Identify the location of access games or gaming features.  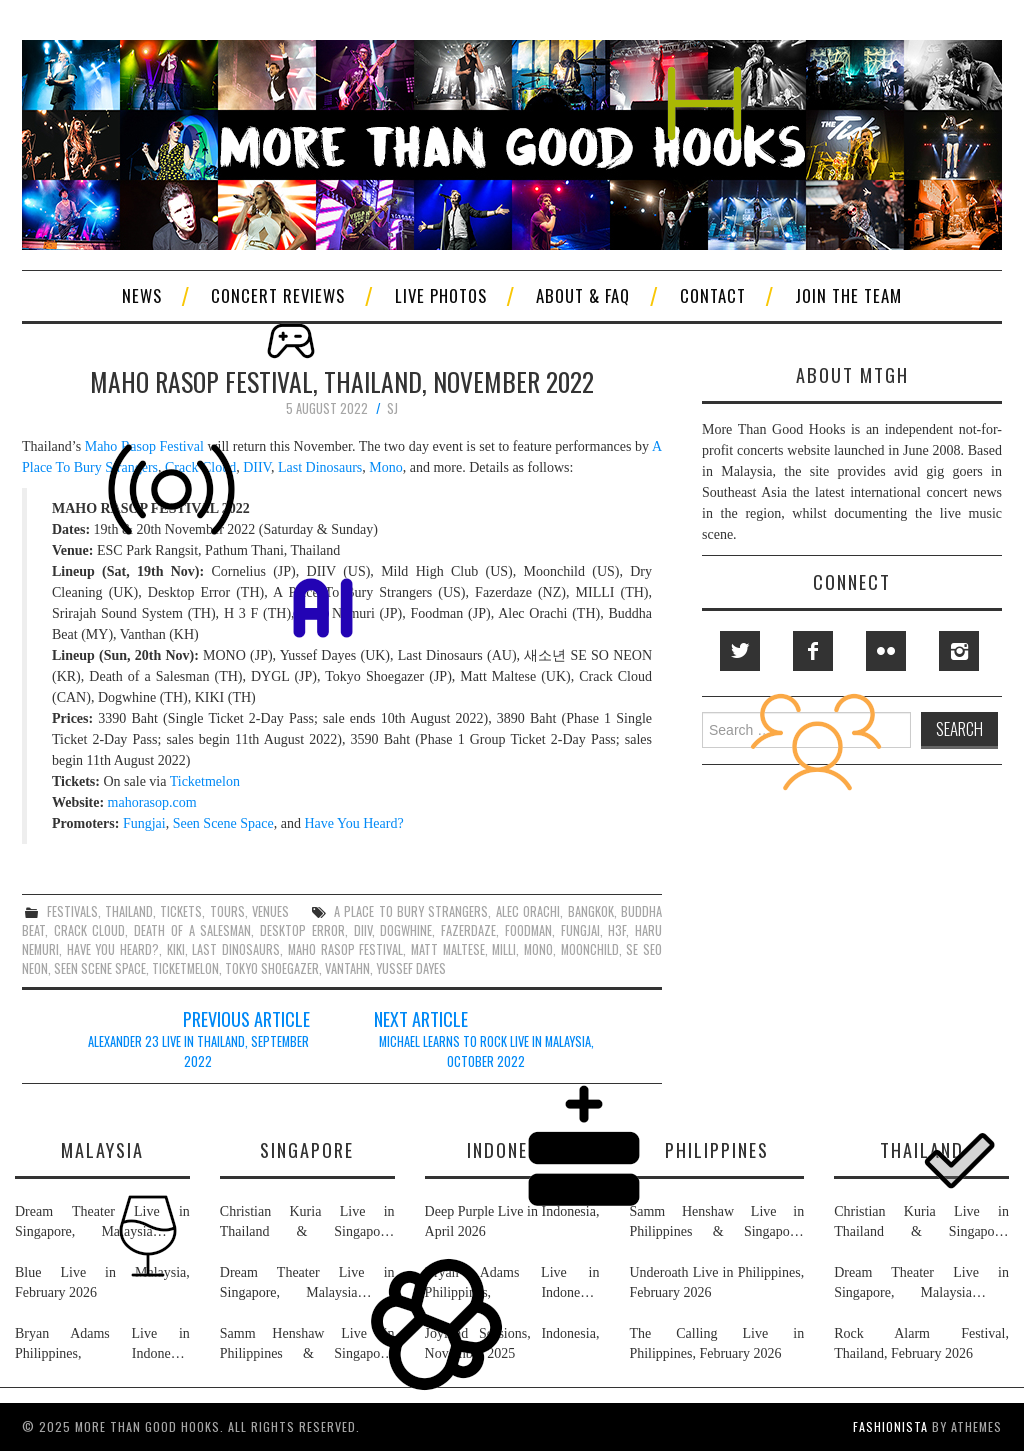
(291, 341).